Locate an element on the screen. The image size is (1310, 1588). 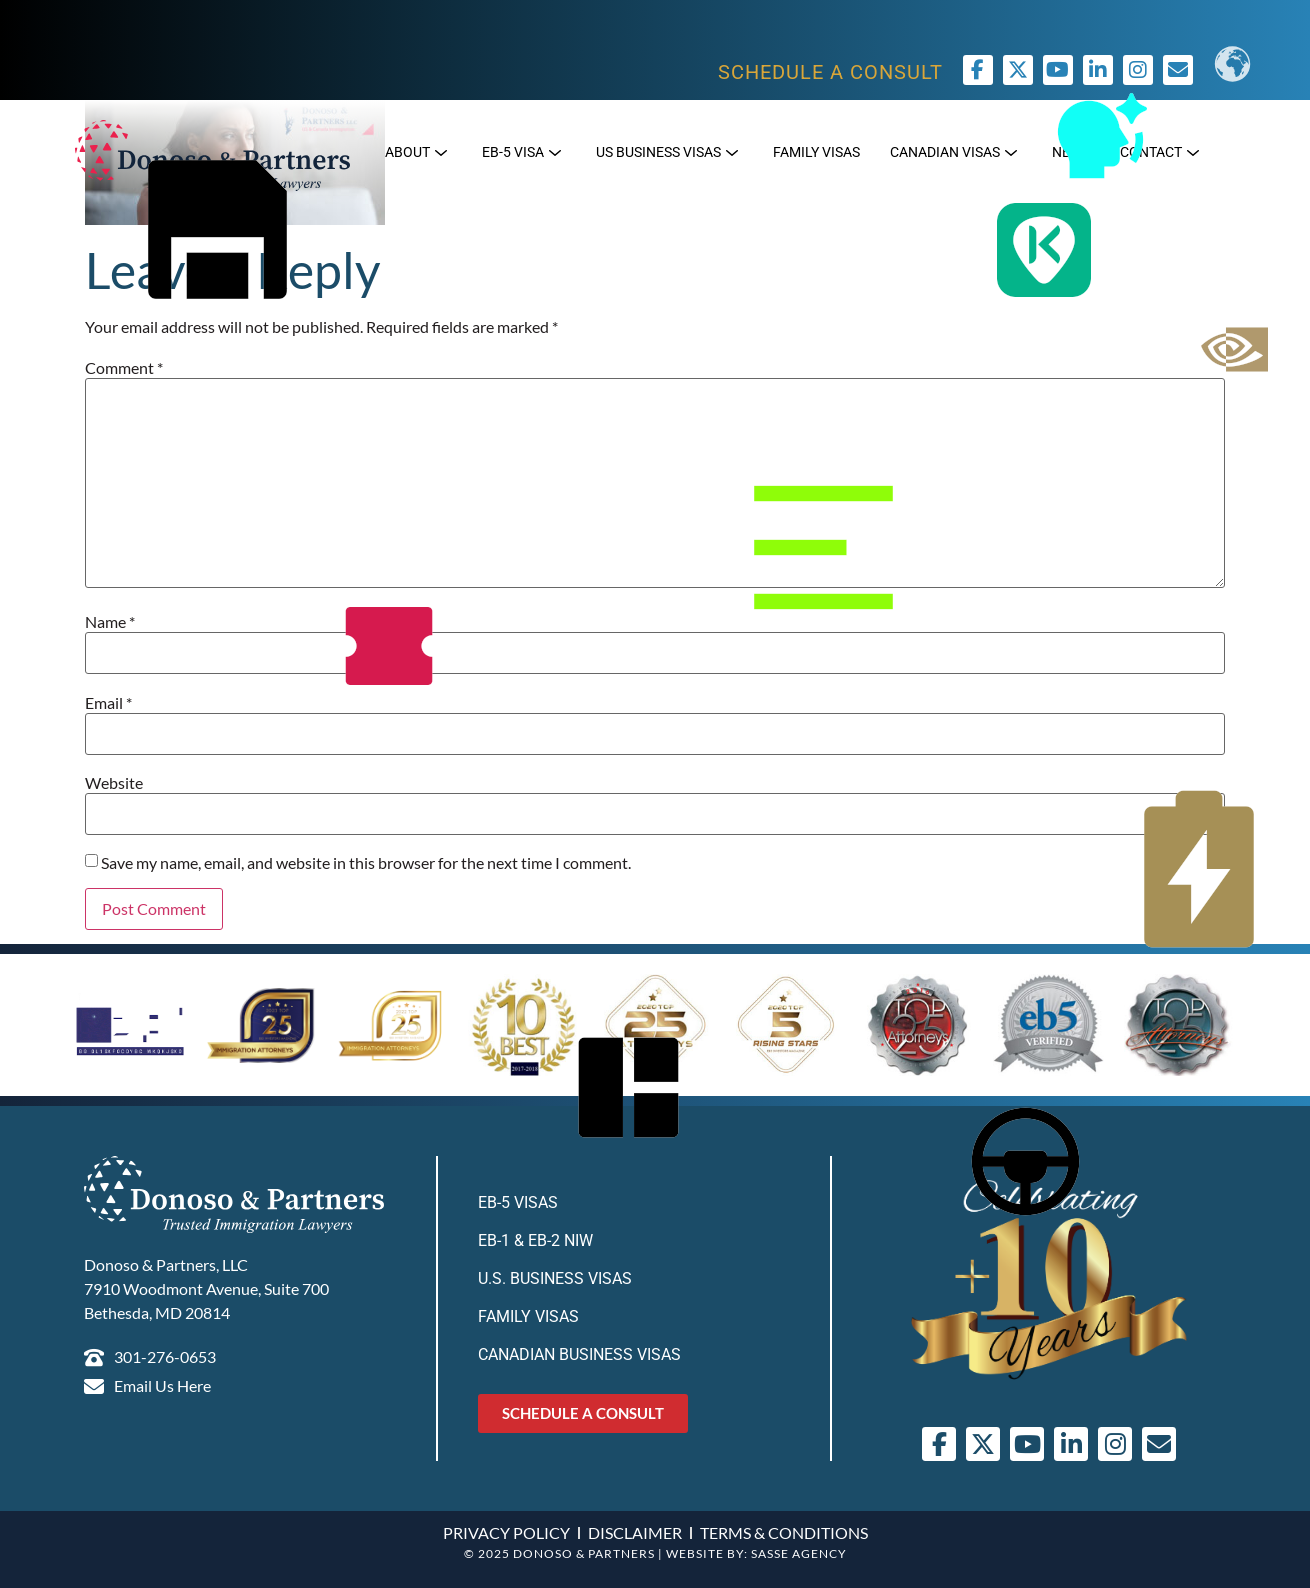
view your tickets or passes is located at coordinates (389, 646).